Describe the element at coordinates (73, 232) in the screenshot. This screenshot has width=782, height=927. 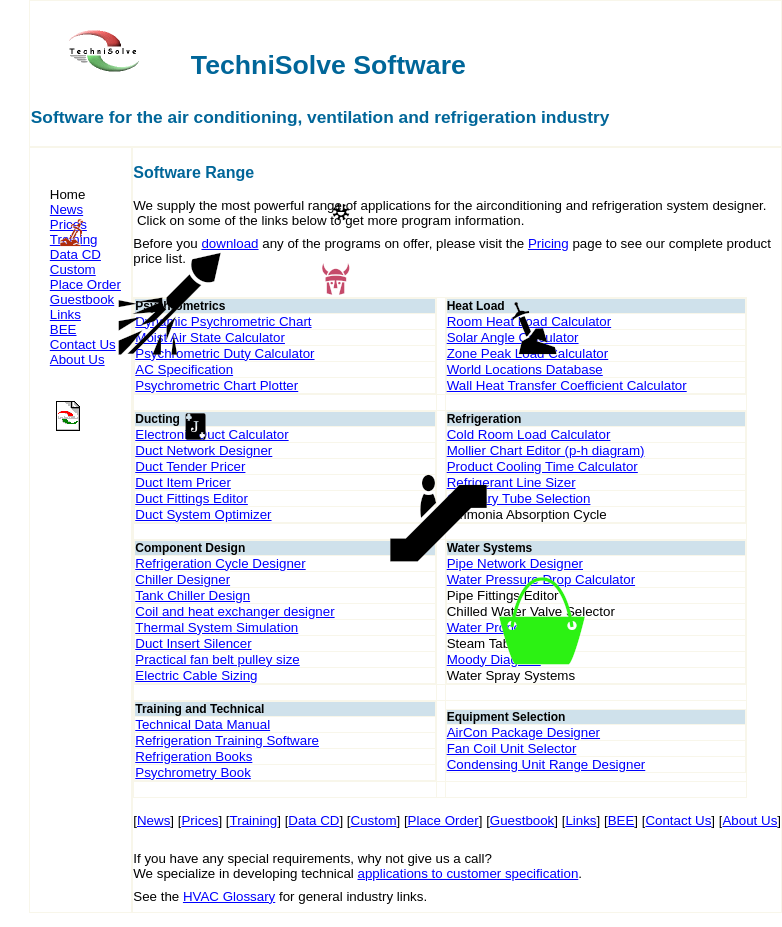
I see `select a melee weapon in game inventory` at that location.